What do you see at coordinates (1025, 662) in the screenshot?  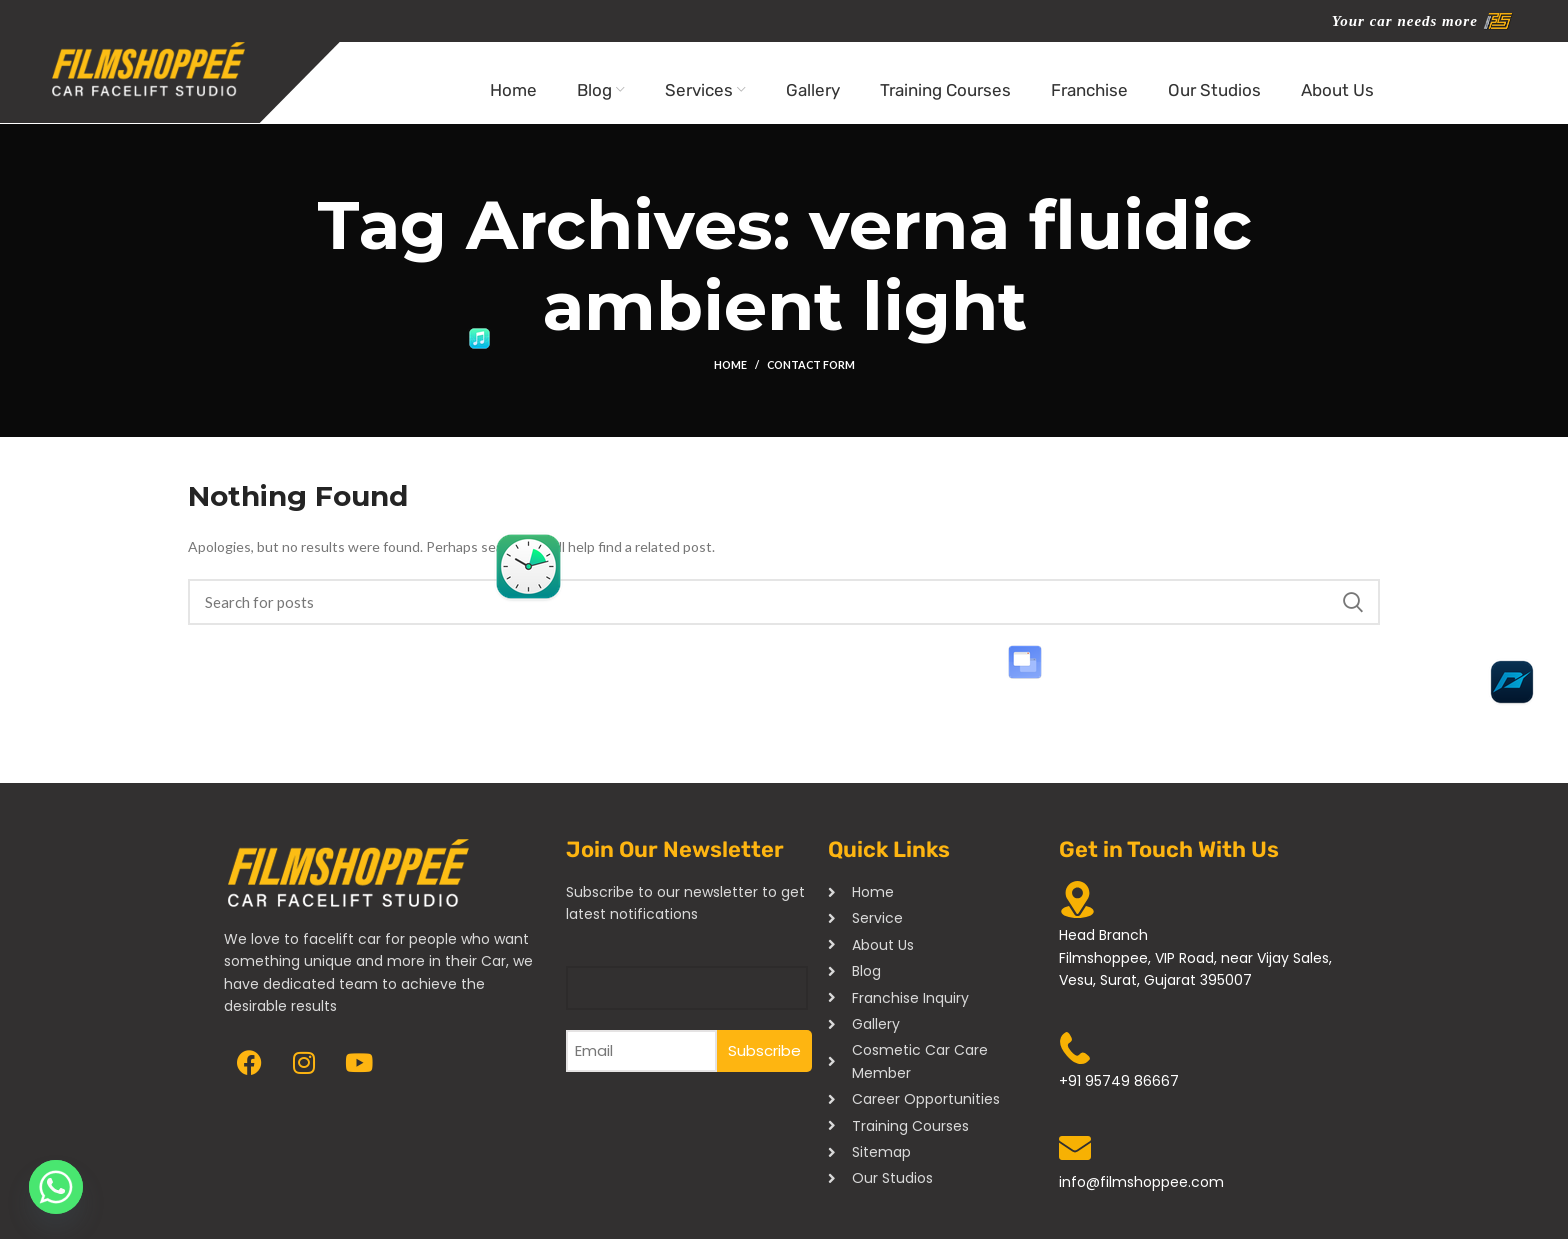 I see `manage startup applications and session settings` at bounding box center [1025, 662].